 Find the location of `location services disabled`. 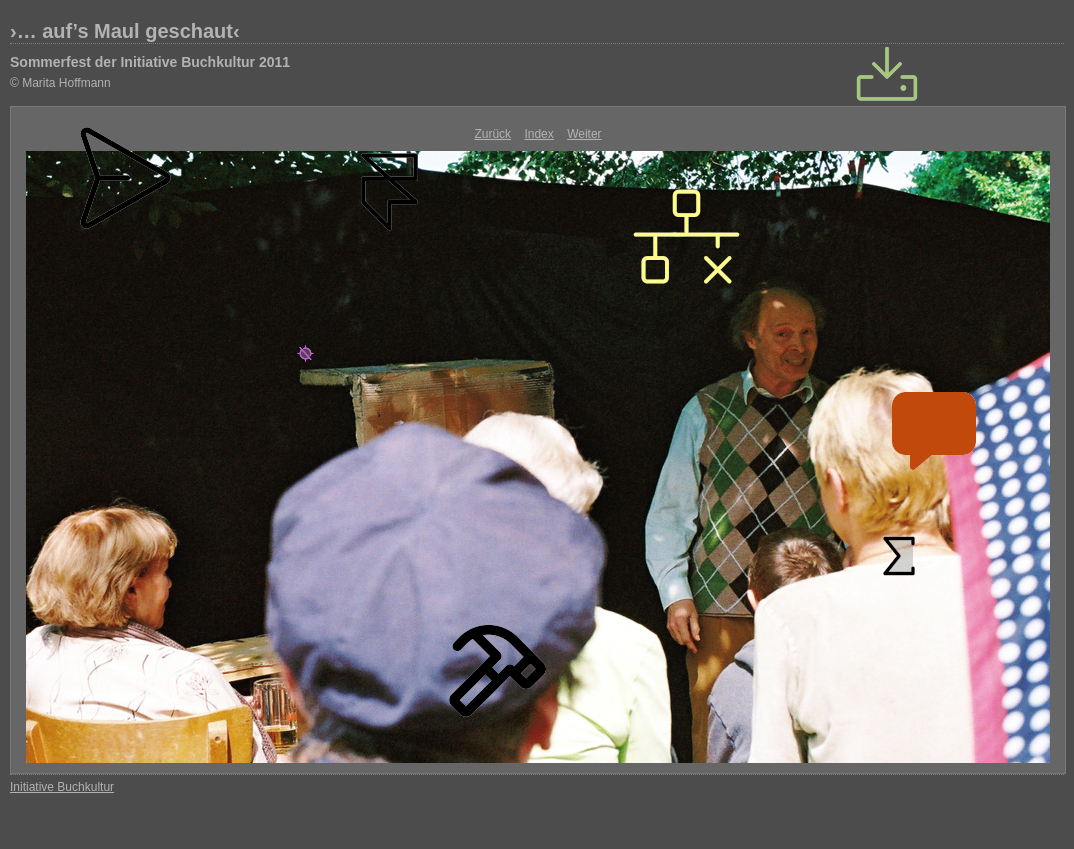

location services disabled is located at coordinates (305, 353).